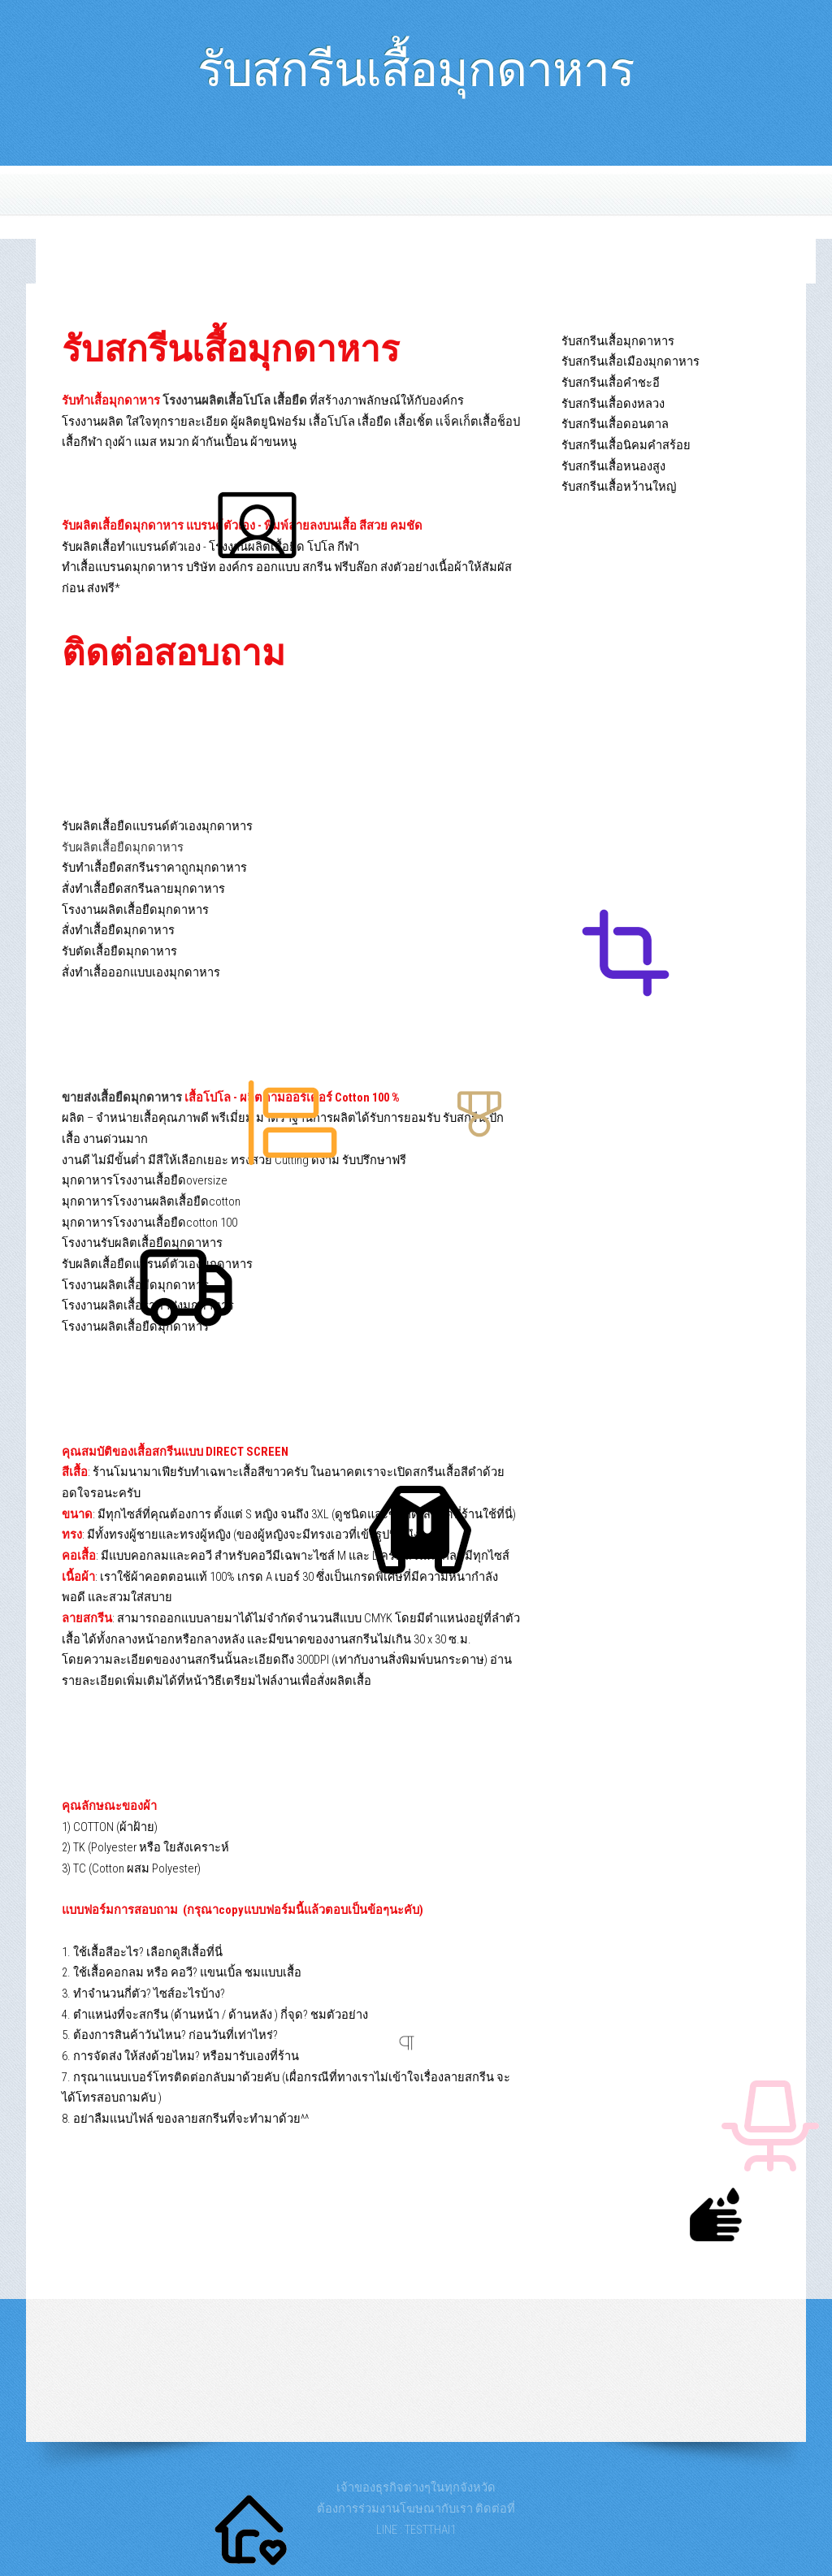 This screenshot has width=832, height=2576. I want to click on view military or veteran status badge, so click(479, 1111).